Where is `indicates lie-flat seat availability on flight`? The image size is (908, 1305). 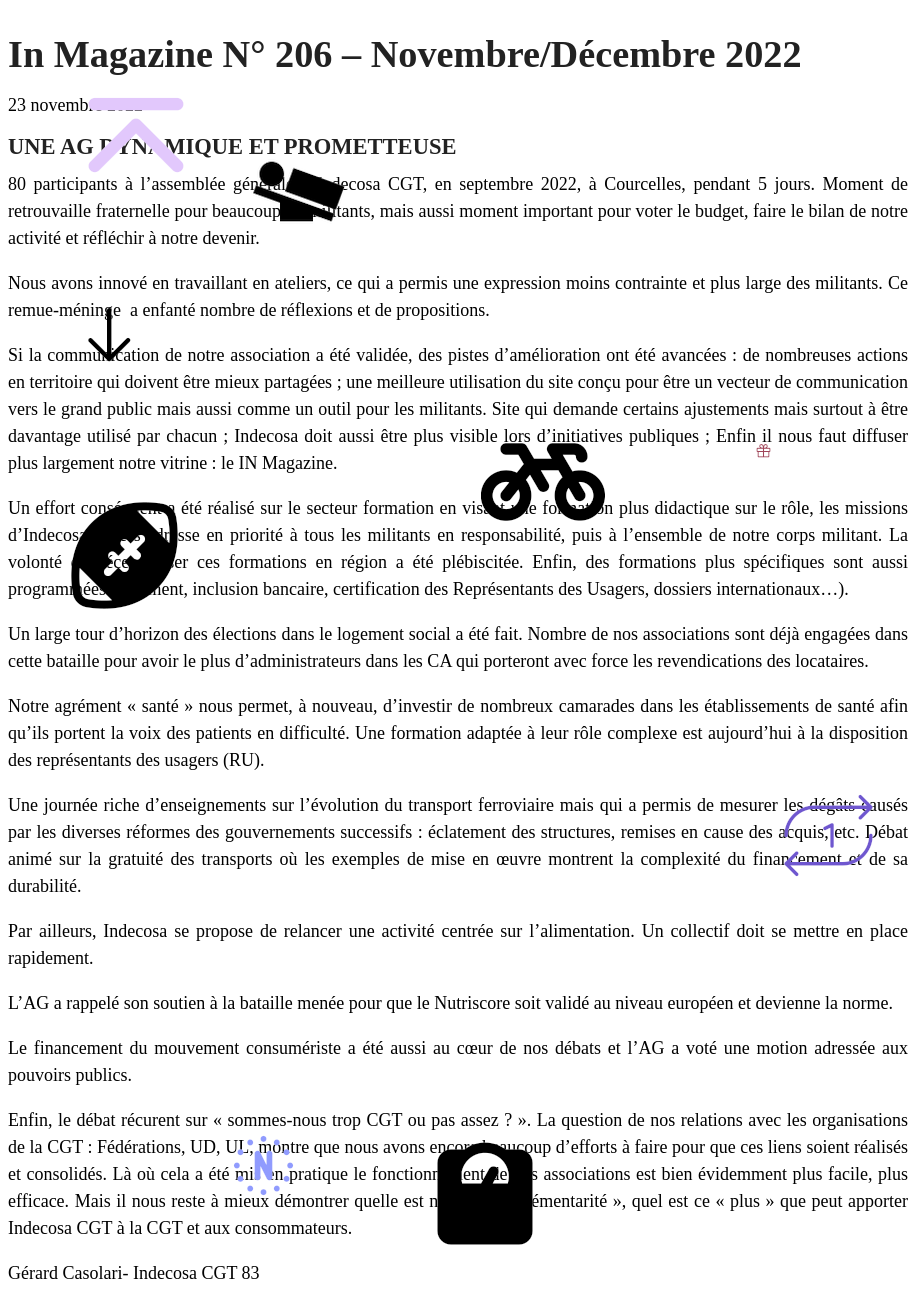
indicates lie-flat seat availability on flight is located at coordinates (296, 192).